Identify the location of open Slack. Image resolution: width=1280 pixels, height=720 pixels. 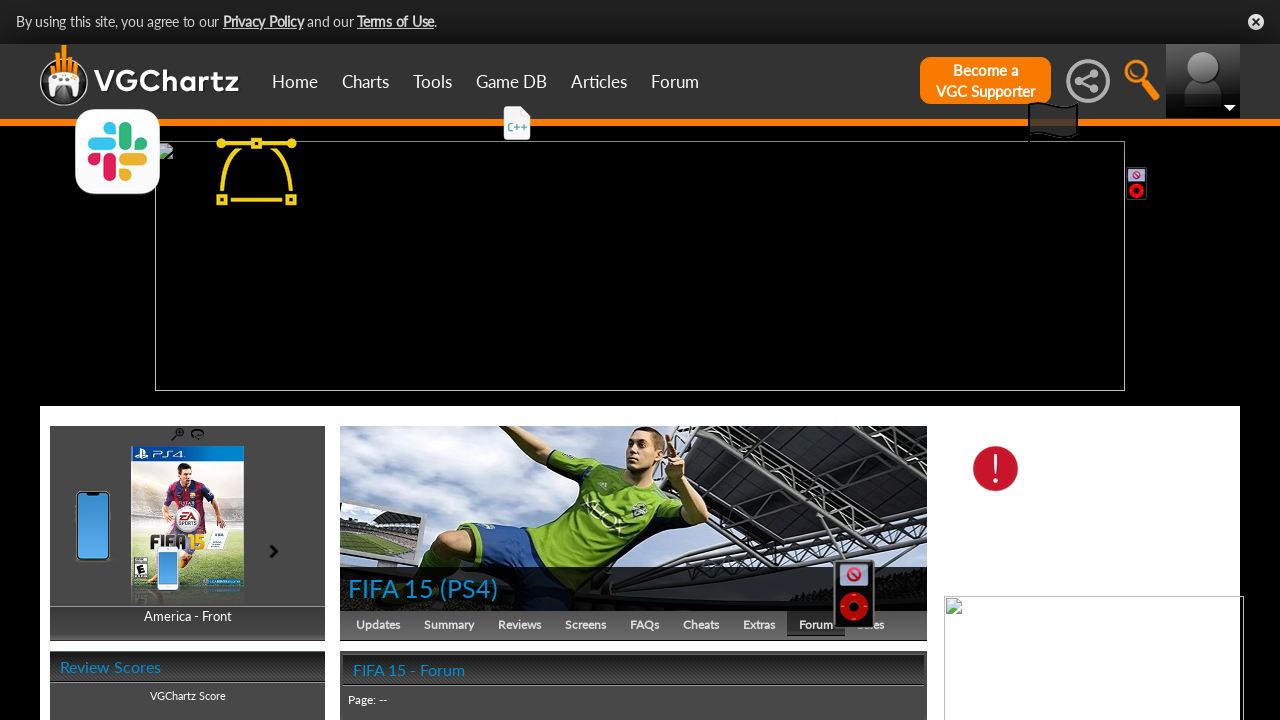
(117, 151).